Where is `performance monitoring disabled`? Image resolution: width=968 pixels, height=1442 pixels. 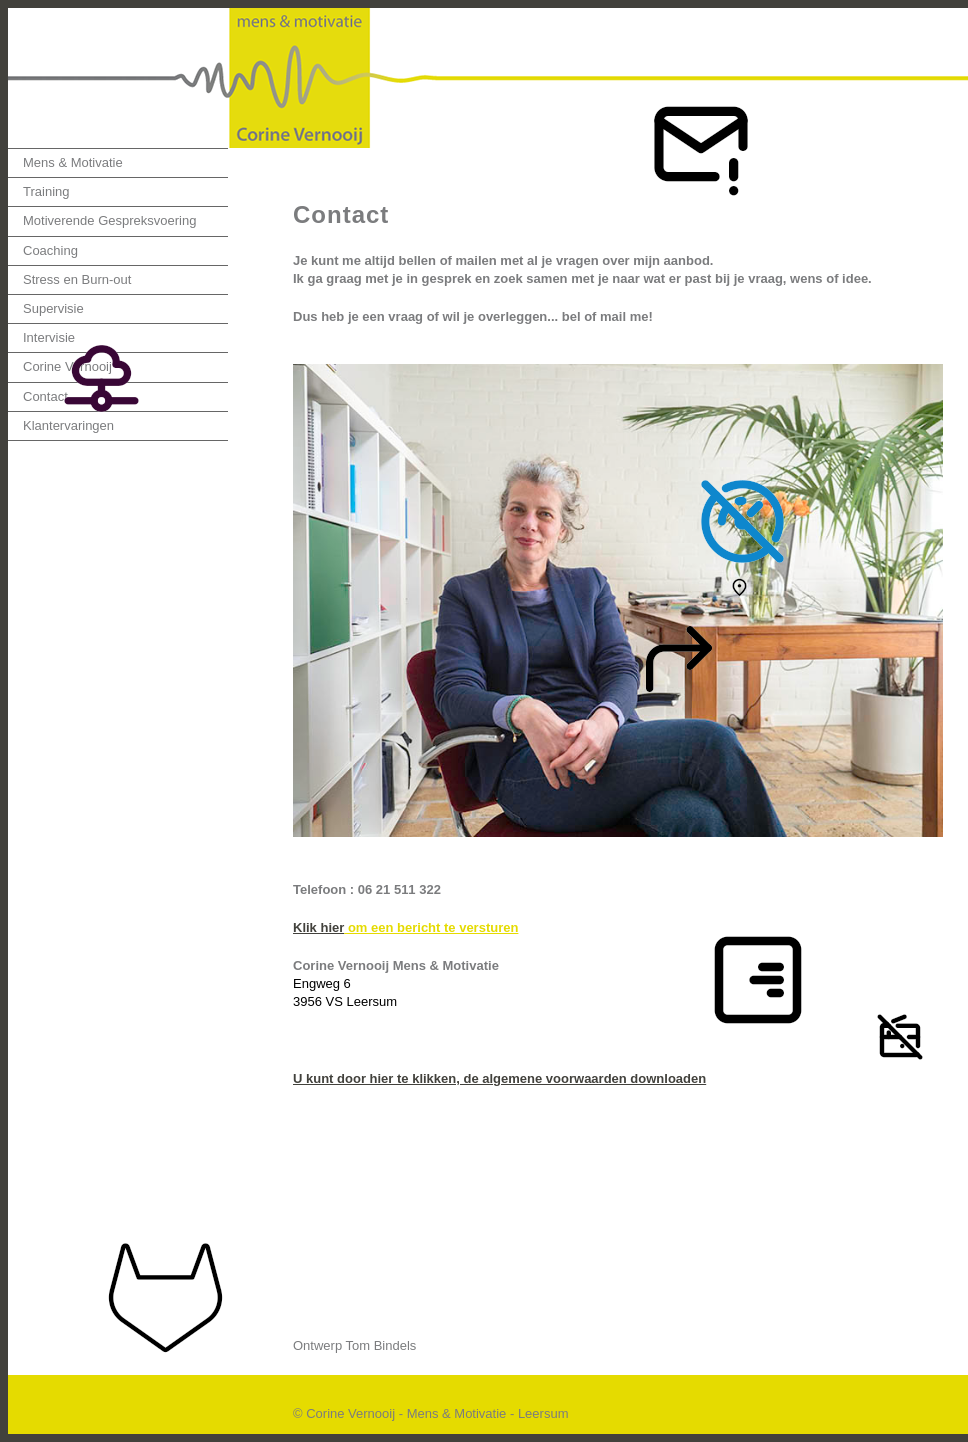
performance monitoring disabled is located at coordinates (742, 521).